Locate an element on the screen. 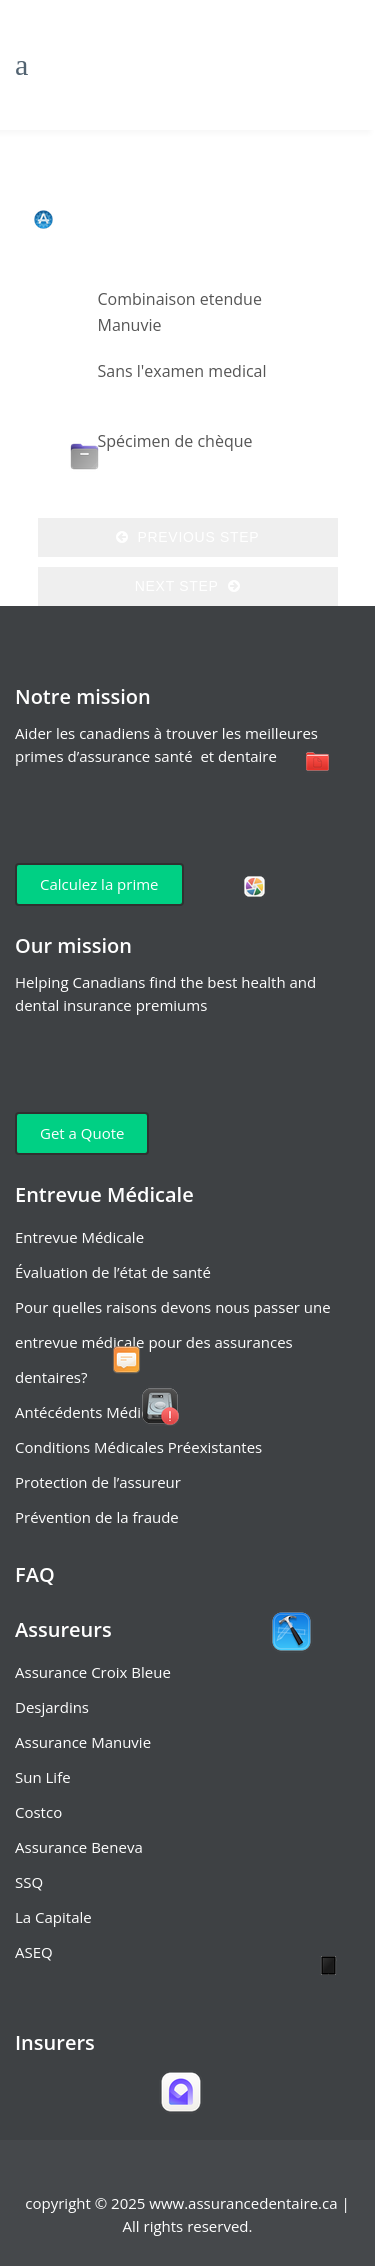 This screenshot has width=375, height=2266. open software properties or driver settings is located at coordinates (43, 219).